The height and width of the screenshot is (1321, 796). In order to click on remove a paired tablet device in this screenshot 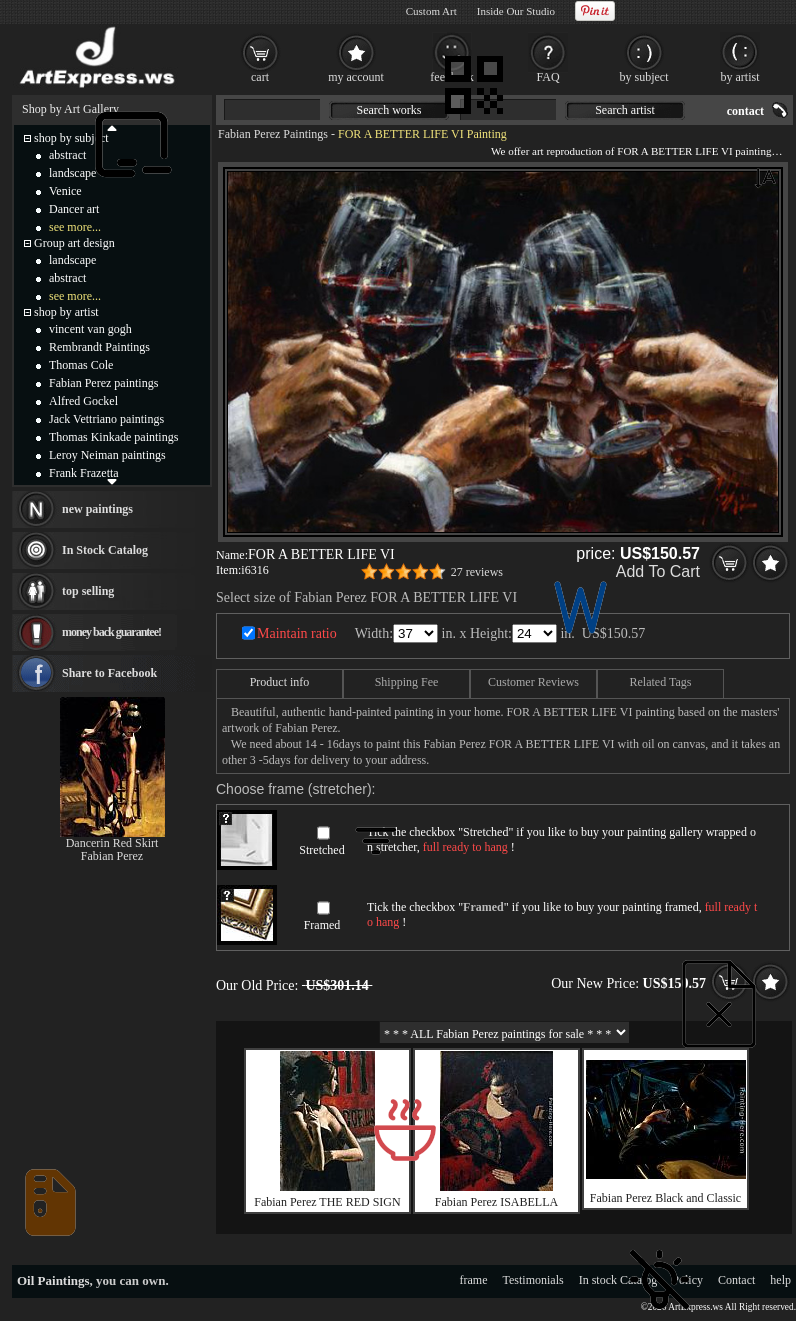, I will do `click(131, 144)`.